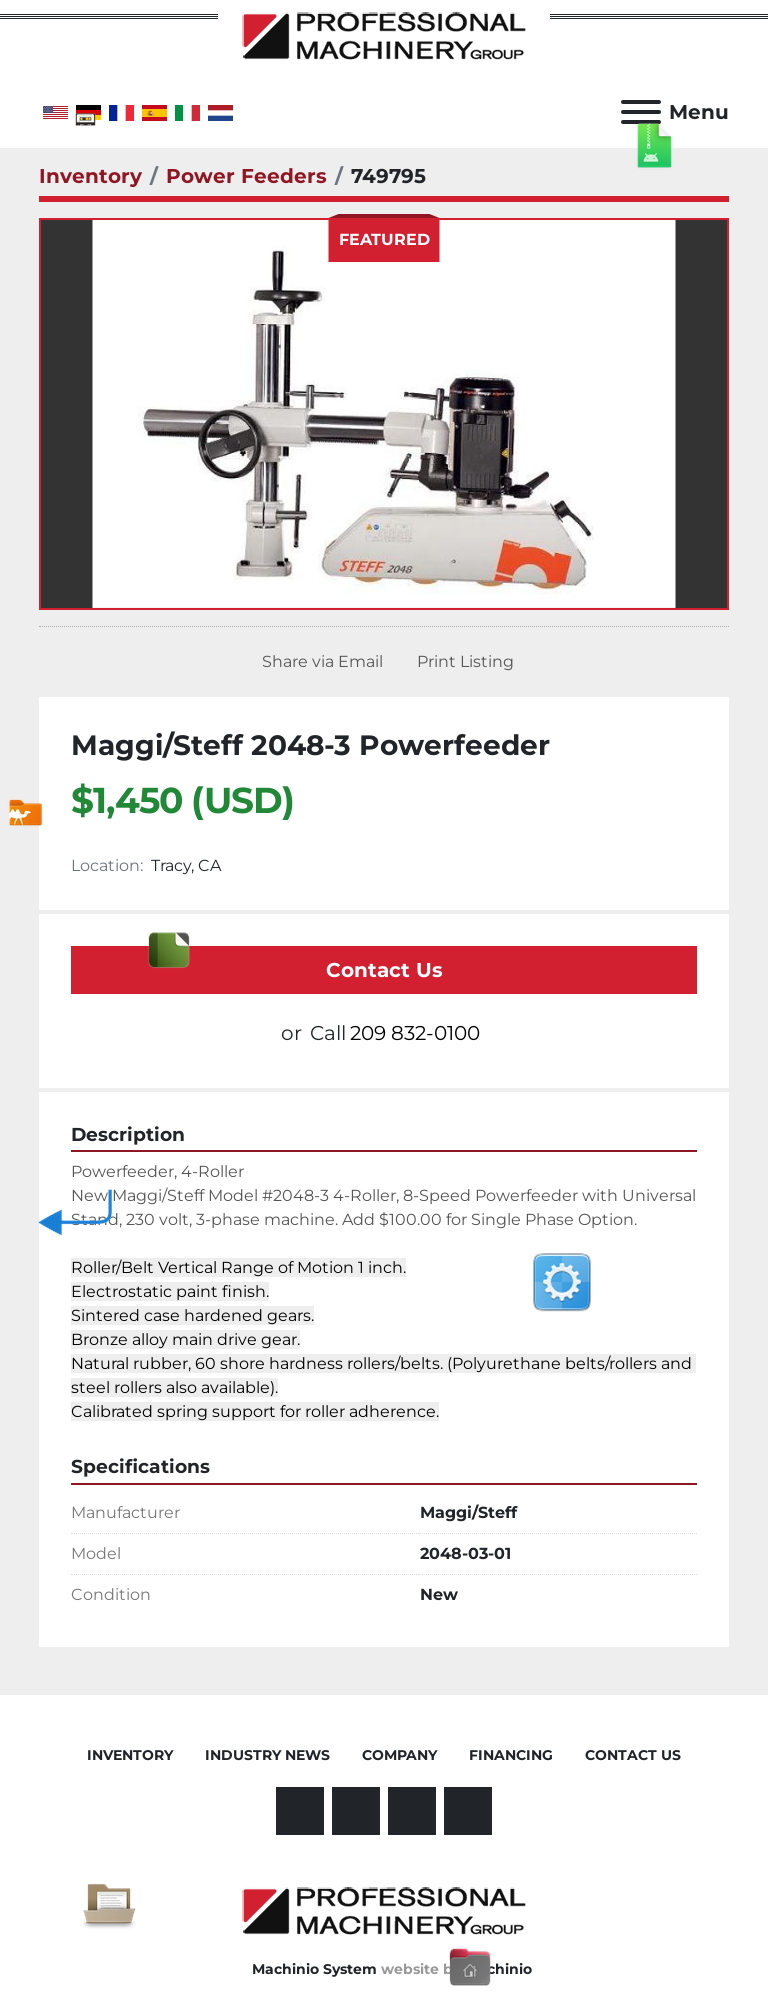  What do you see at coordinates (74, 1212) in the screenshot?
I see `reply to an email message` at bounding box center [74, 1212].